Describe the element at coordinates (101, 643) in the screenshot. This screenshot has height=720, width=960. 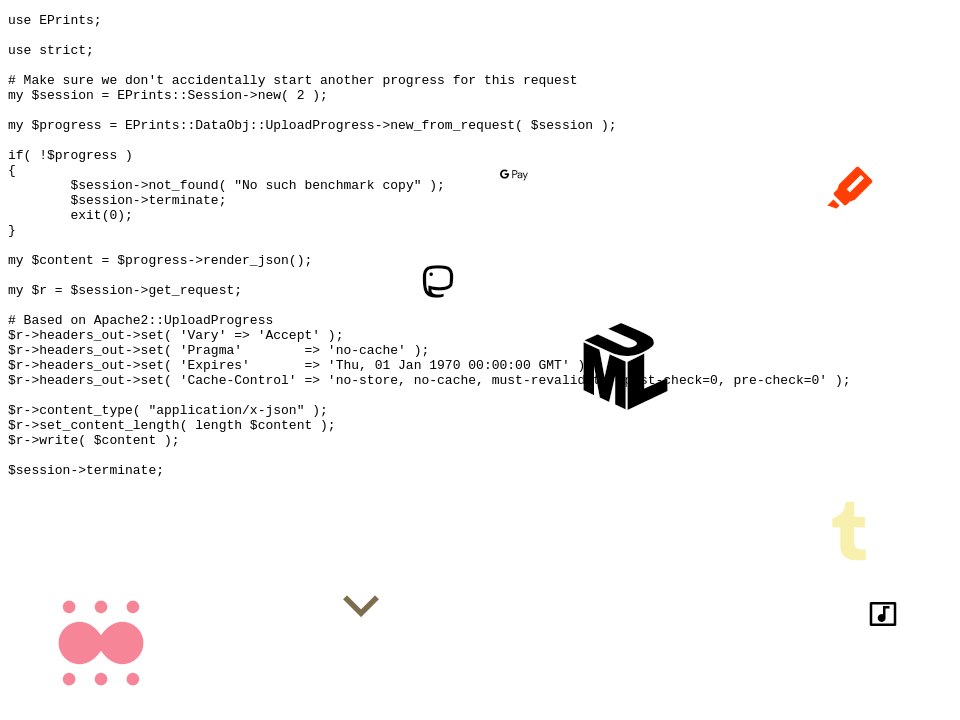
I see `indicates hazy or foggy weather conditions` at that location.